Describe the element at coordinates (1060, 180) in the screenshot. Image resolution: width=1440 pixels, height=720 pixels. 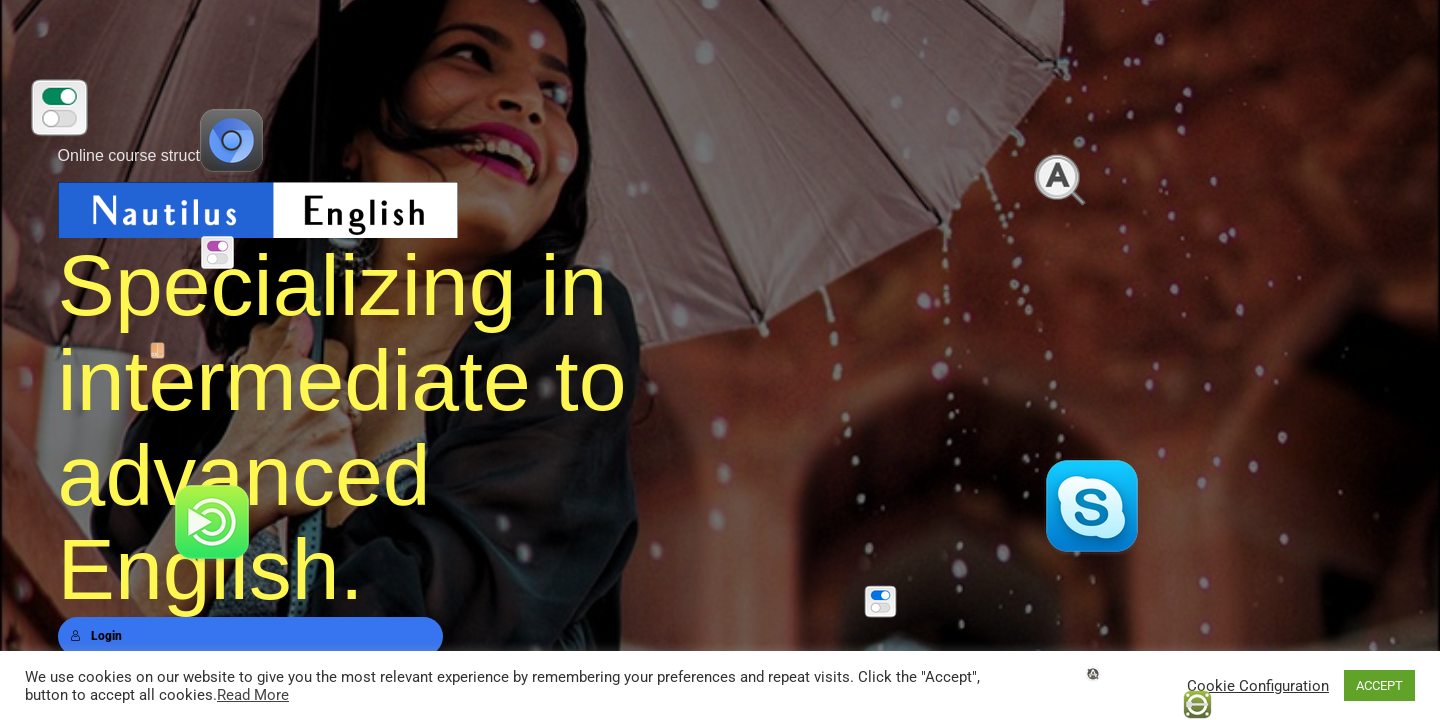
I see `search within emails or messages` at that location.